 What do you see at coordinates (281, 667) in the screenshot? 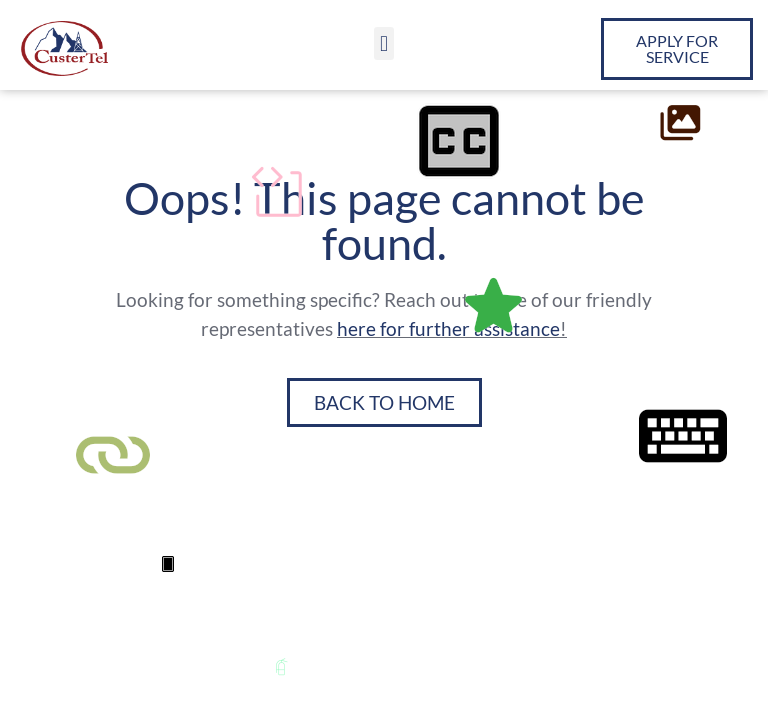
I see `access fire safety information` at bounding box center [281, 667].